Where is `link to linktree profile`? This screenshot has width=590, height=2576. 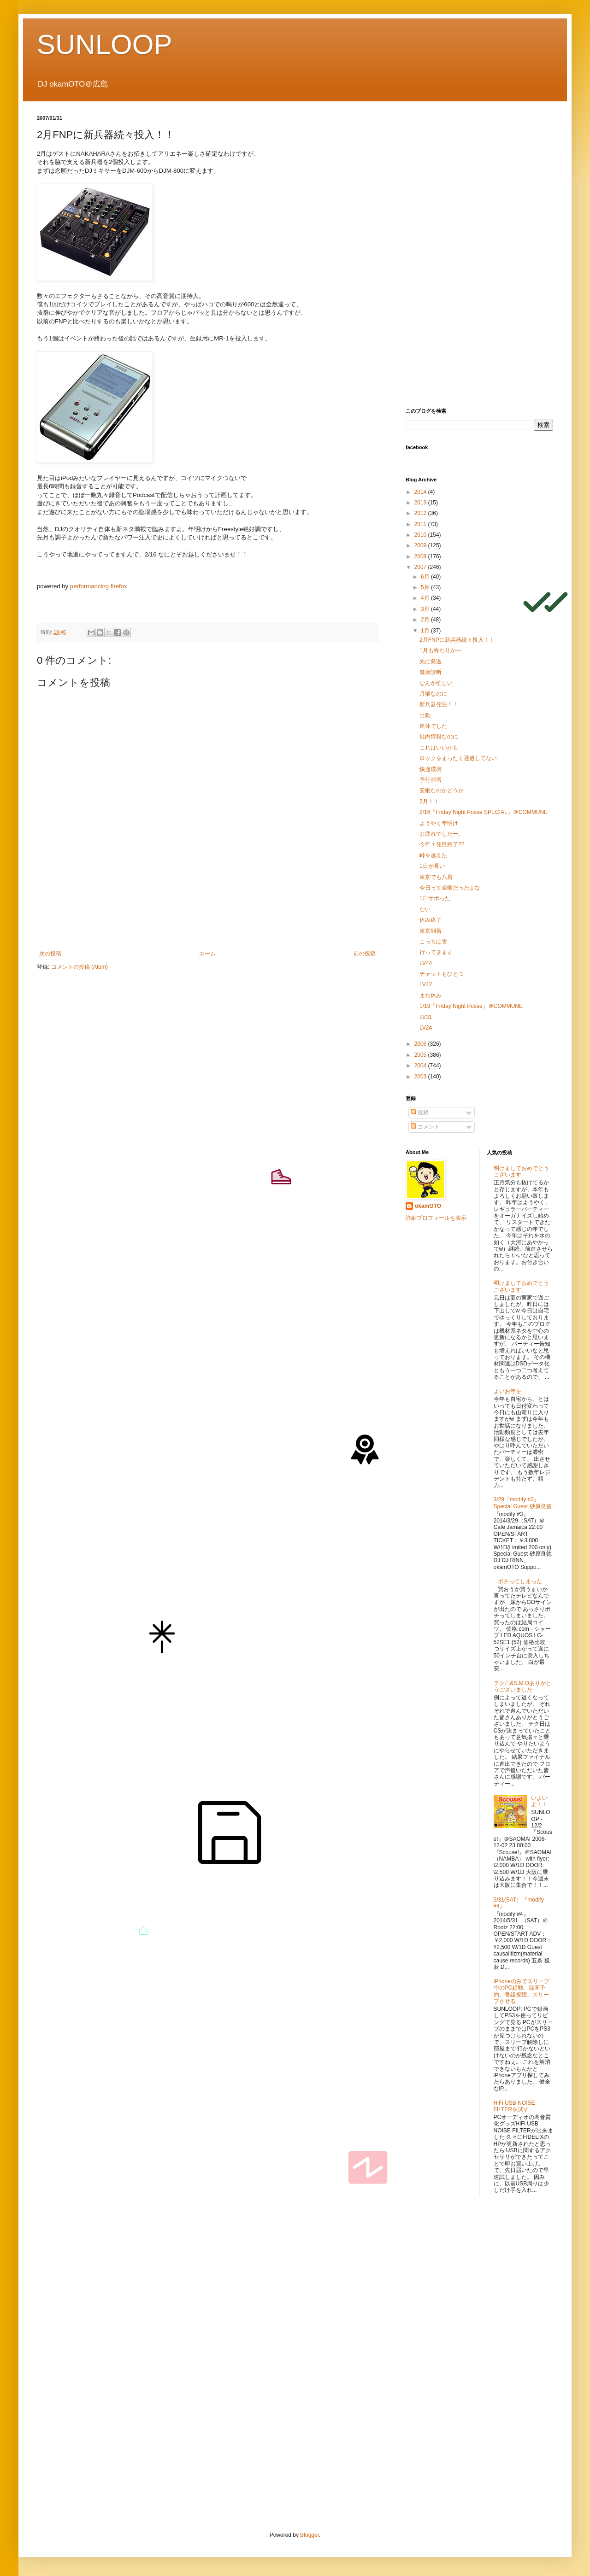
link to linktree profile is located at coordinates (162, 1637).